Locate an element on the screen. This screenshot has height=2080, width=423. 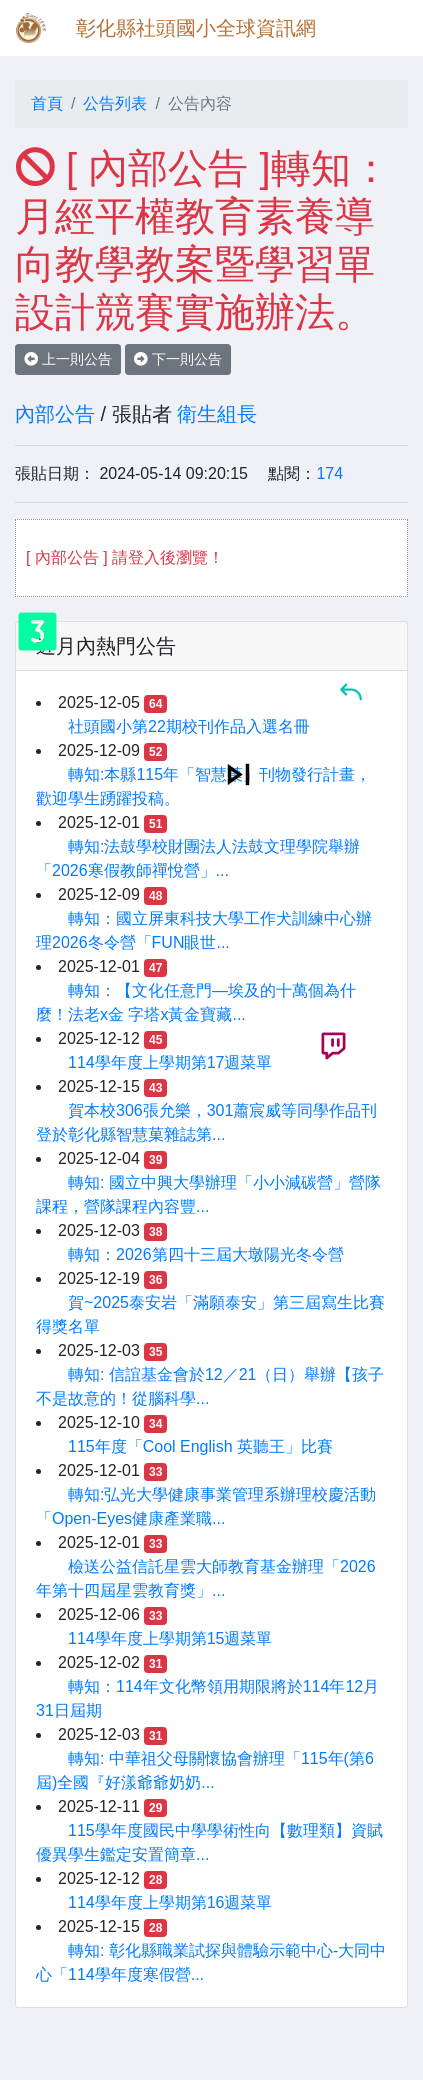
skip to the next track or media item is located at coordinates (238, 774).